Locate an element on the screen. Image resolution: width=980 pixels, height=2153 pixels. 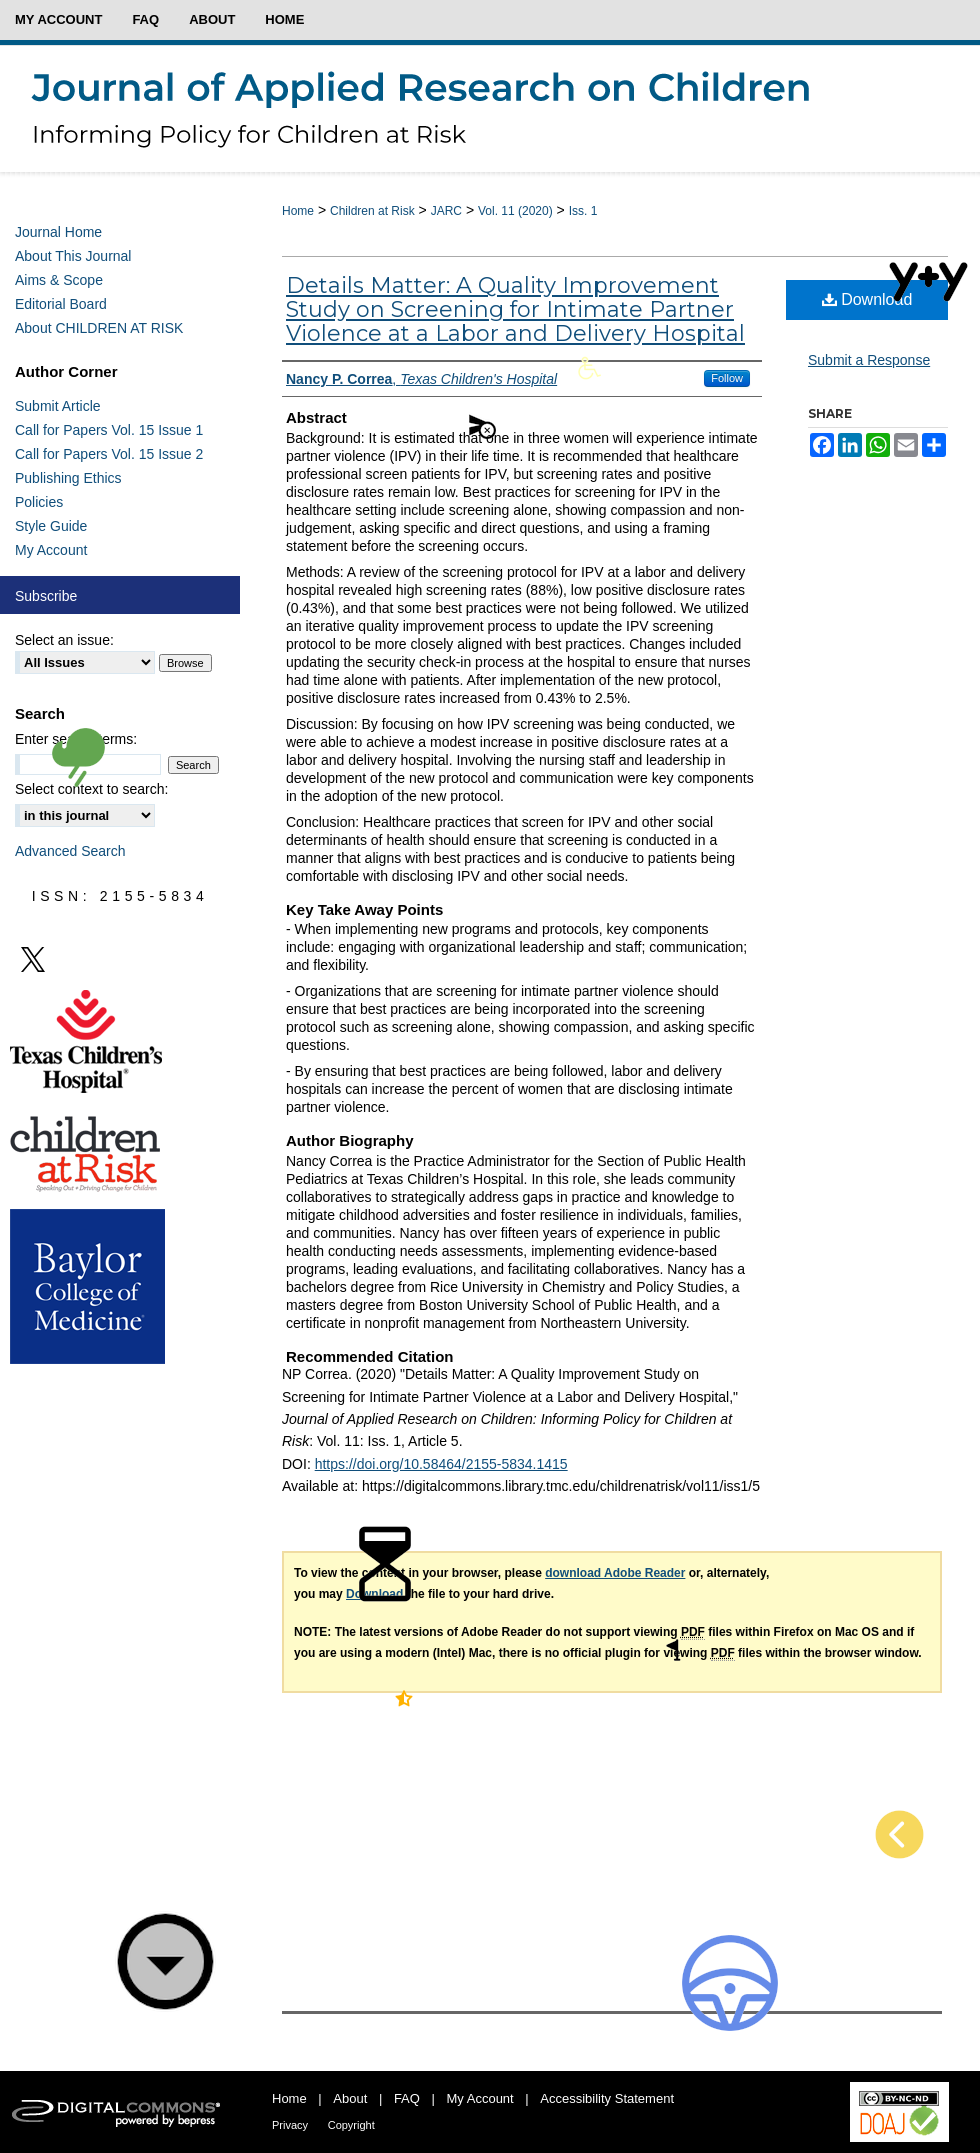
access driving or navigation mode is located at coordinates (730, 1983).